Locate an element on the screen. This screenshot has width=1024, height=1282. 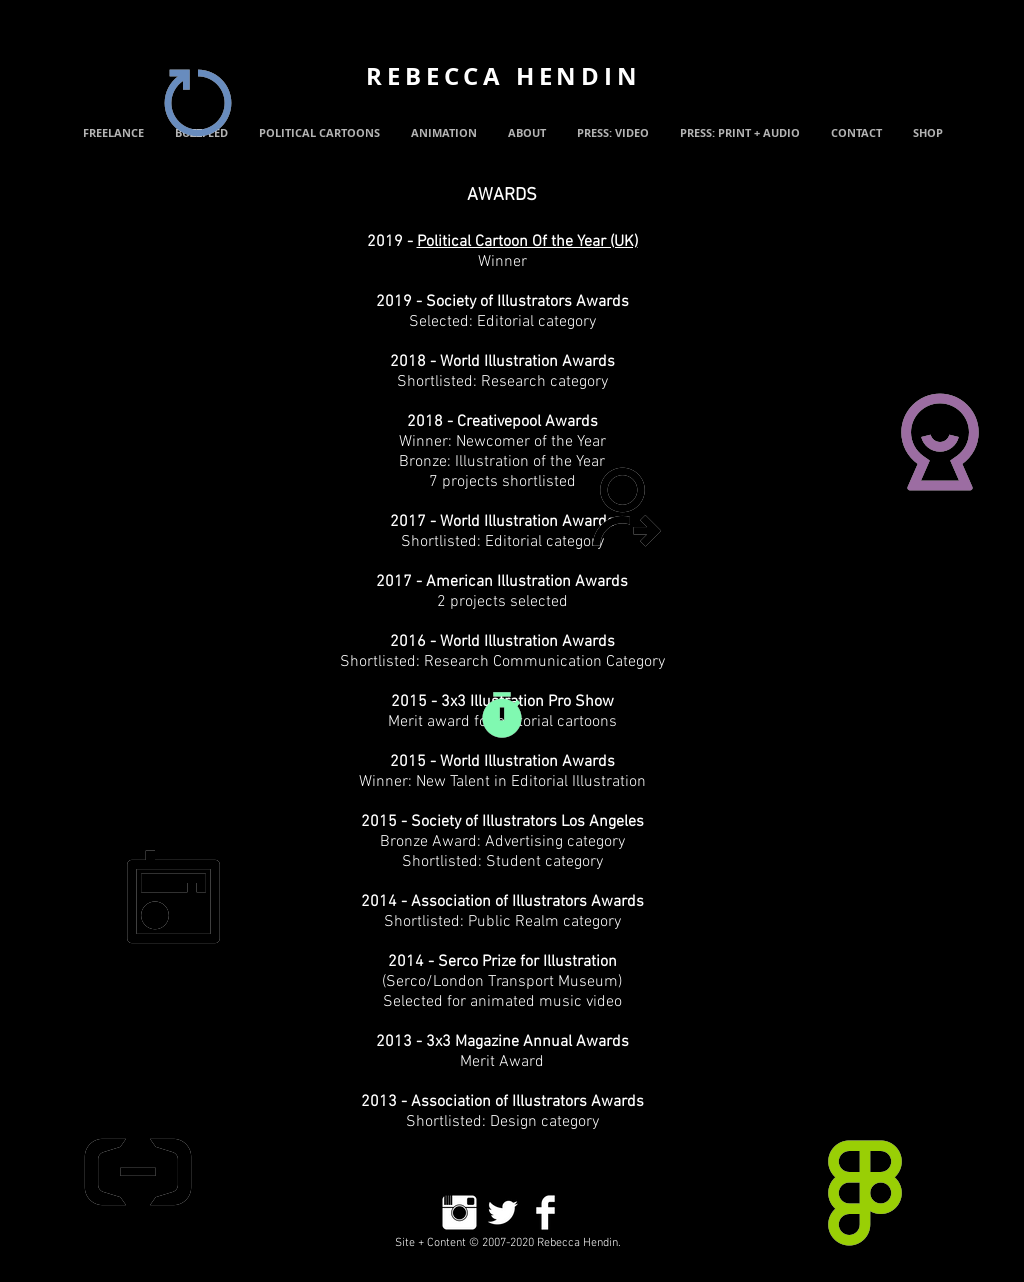
alibaba cloud services logo is located at coordinates (138, 1172).